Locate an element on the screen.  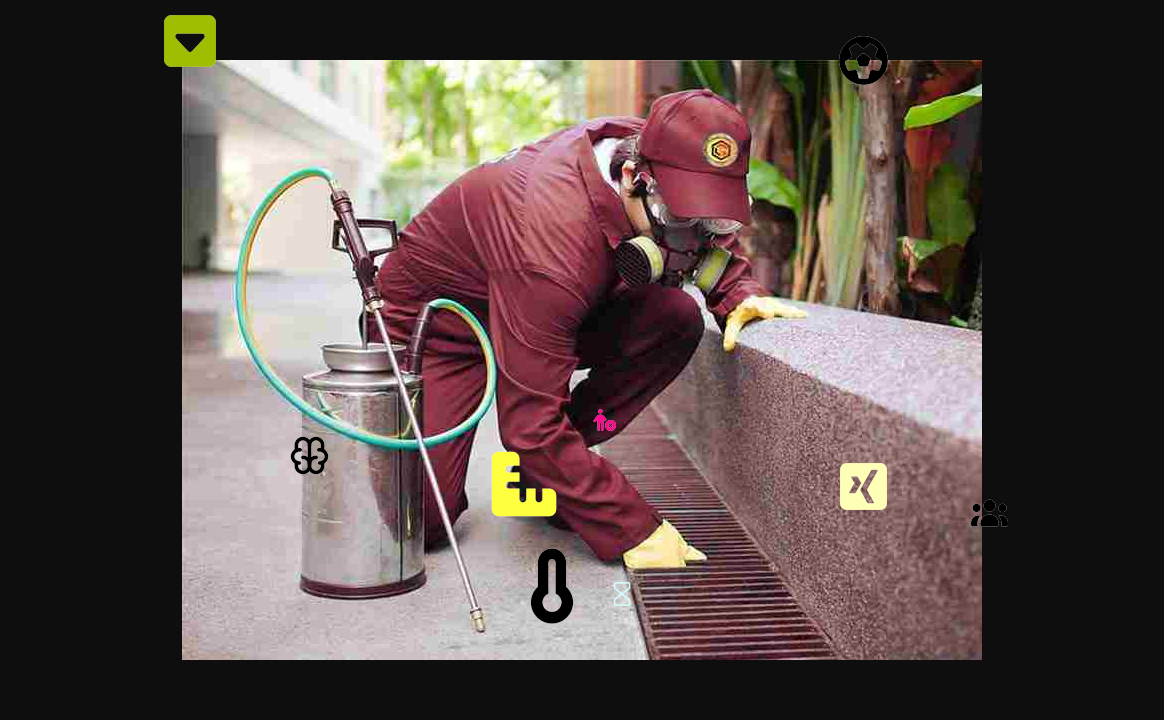
expand dropdown menu is located at coordinates (190, 41).